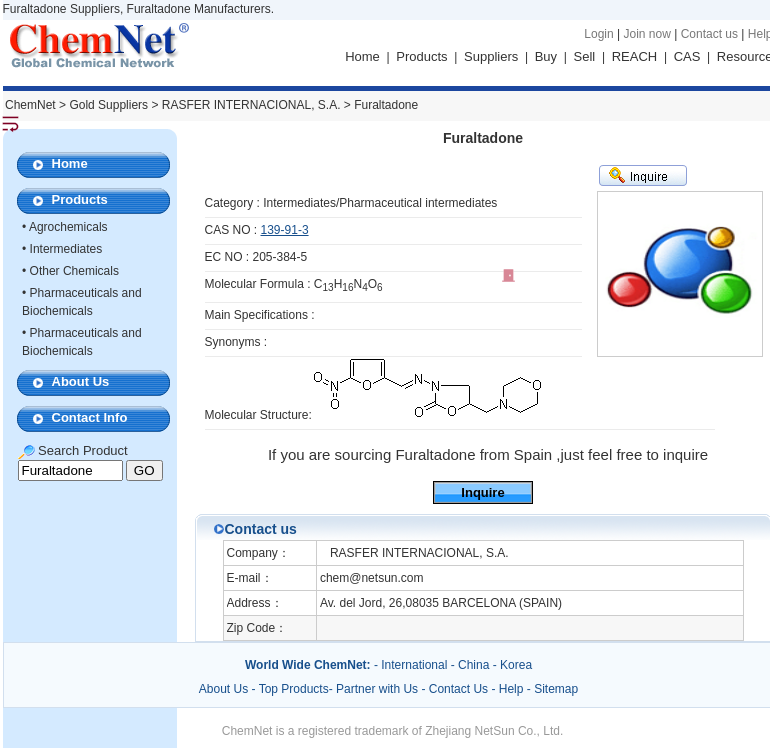  I want to click on indicates a private or restricted area, so click(508, 275).